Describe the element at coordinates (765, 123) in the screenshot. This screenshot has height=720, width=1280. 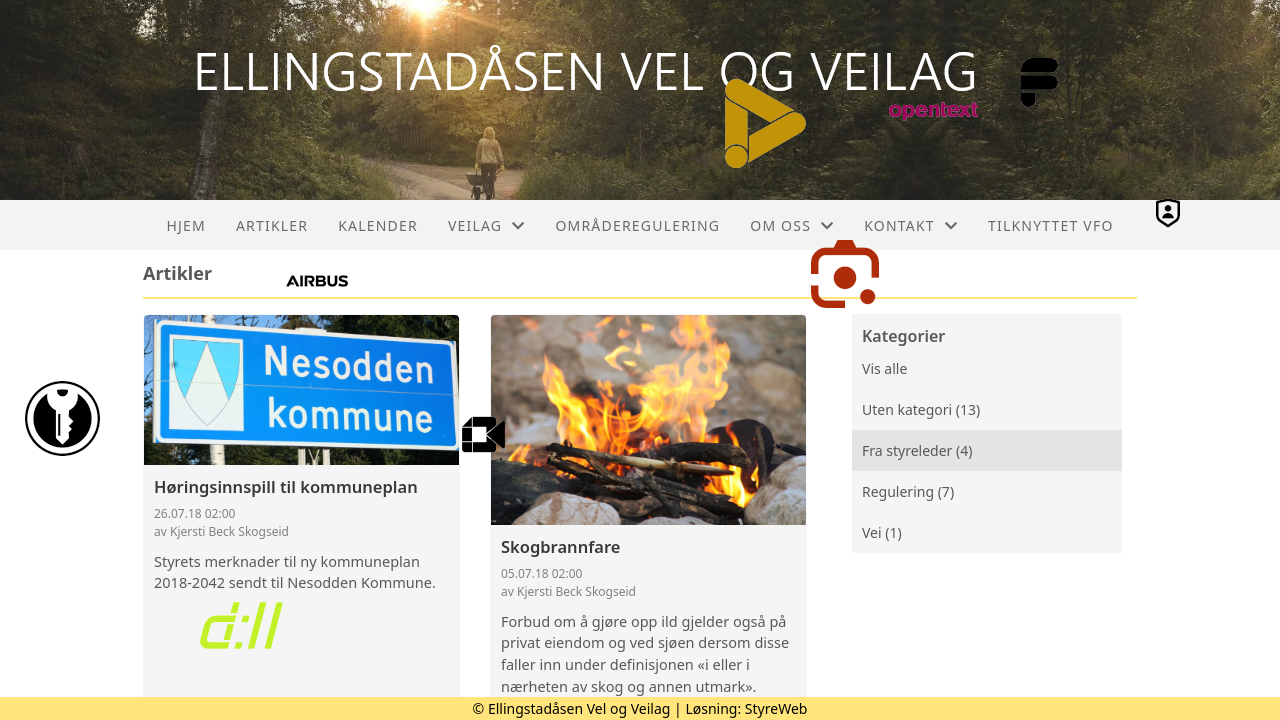
I see `Google Display & Video 360 app or service` at that location.